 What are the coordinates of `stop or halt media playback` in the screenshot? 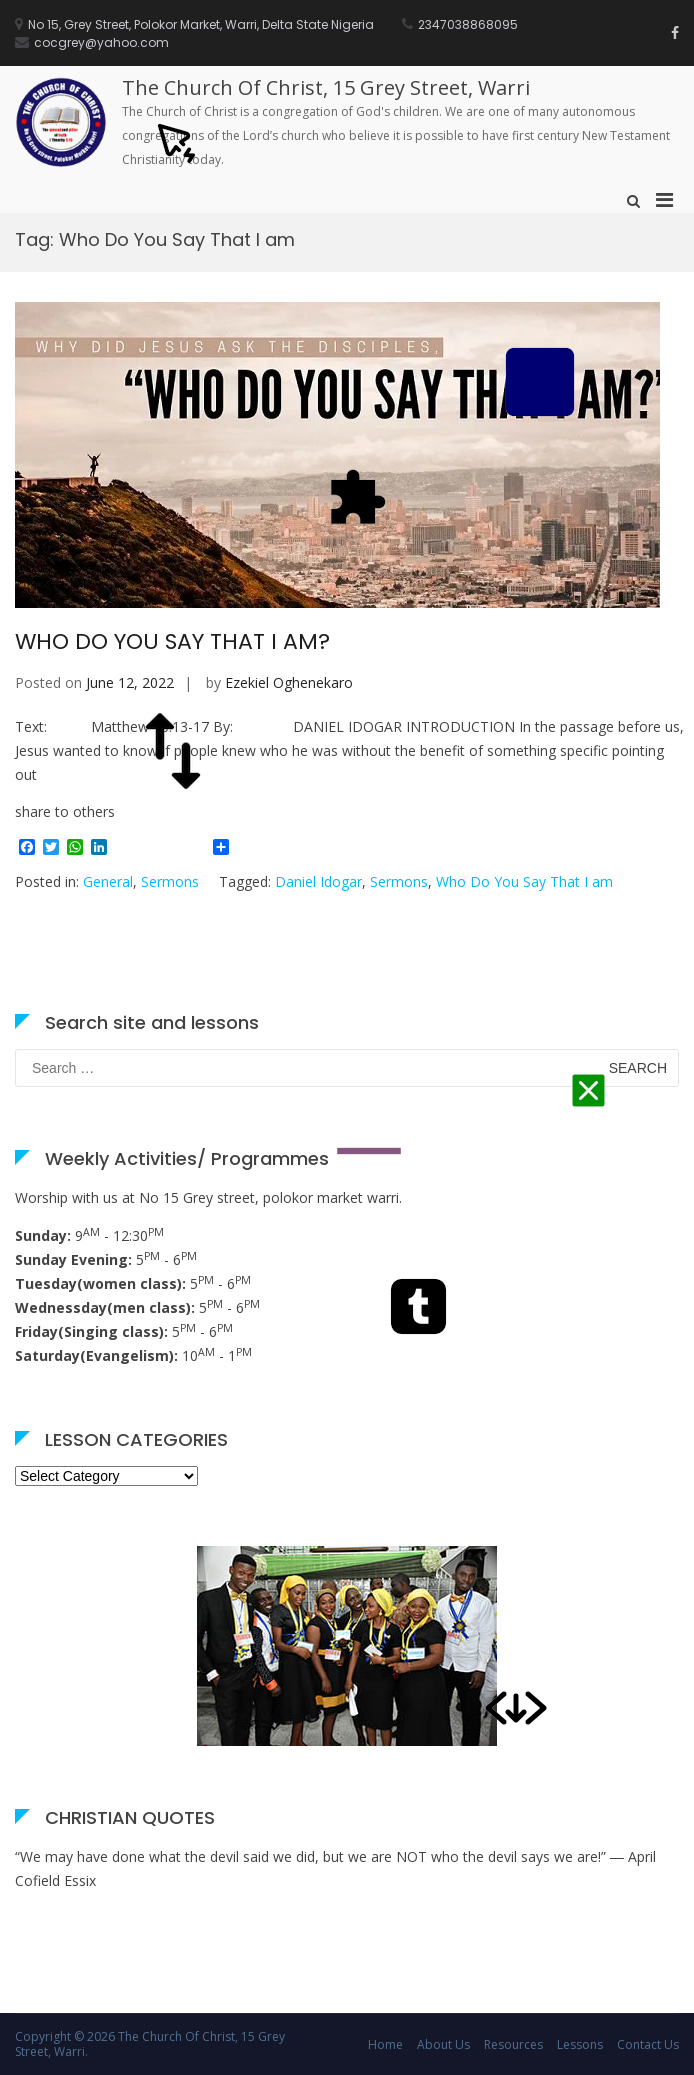 It's located at (540, 382).